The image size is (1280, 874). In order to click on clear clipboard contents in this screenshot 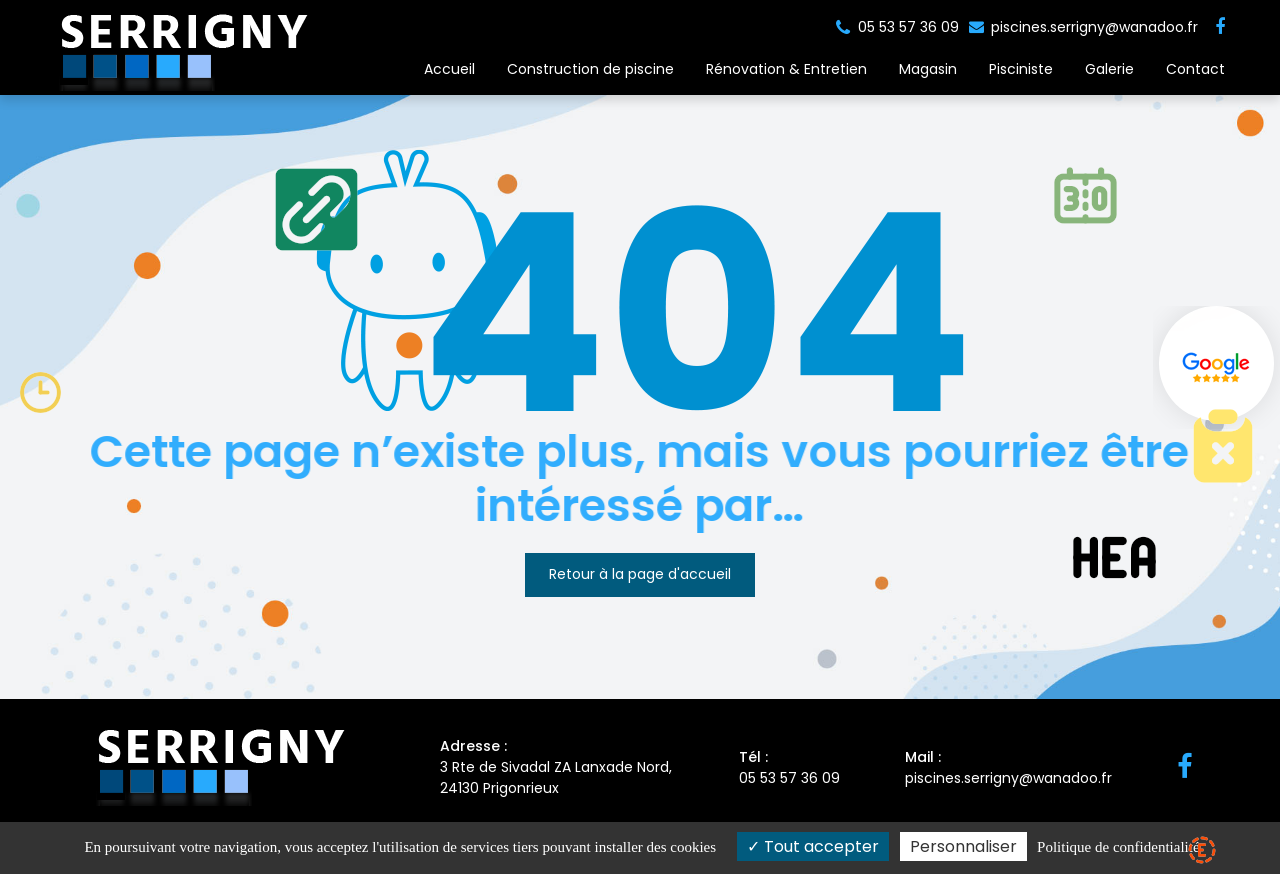, I will do `click(1223, 446)`.